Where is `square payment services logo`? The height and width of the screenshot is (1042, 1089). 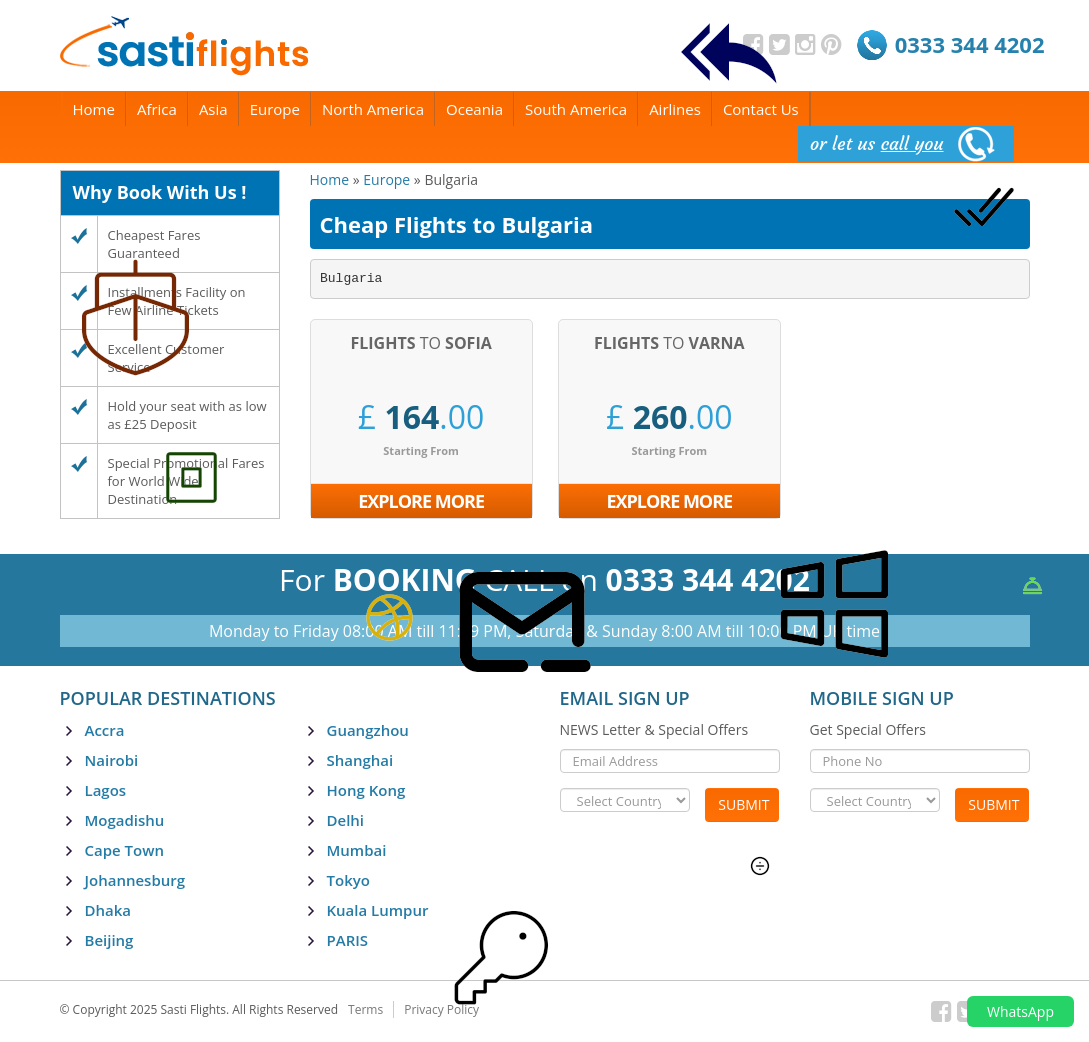
square payment services logo is located at coordinates (191, 477).